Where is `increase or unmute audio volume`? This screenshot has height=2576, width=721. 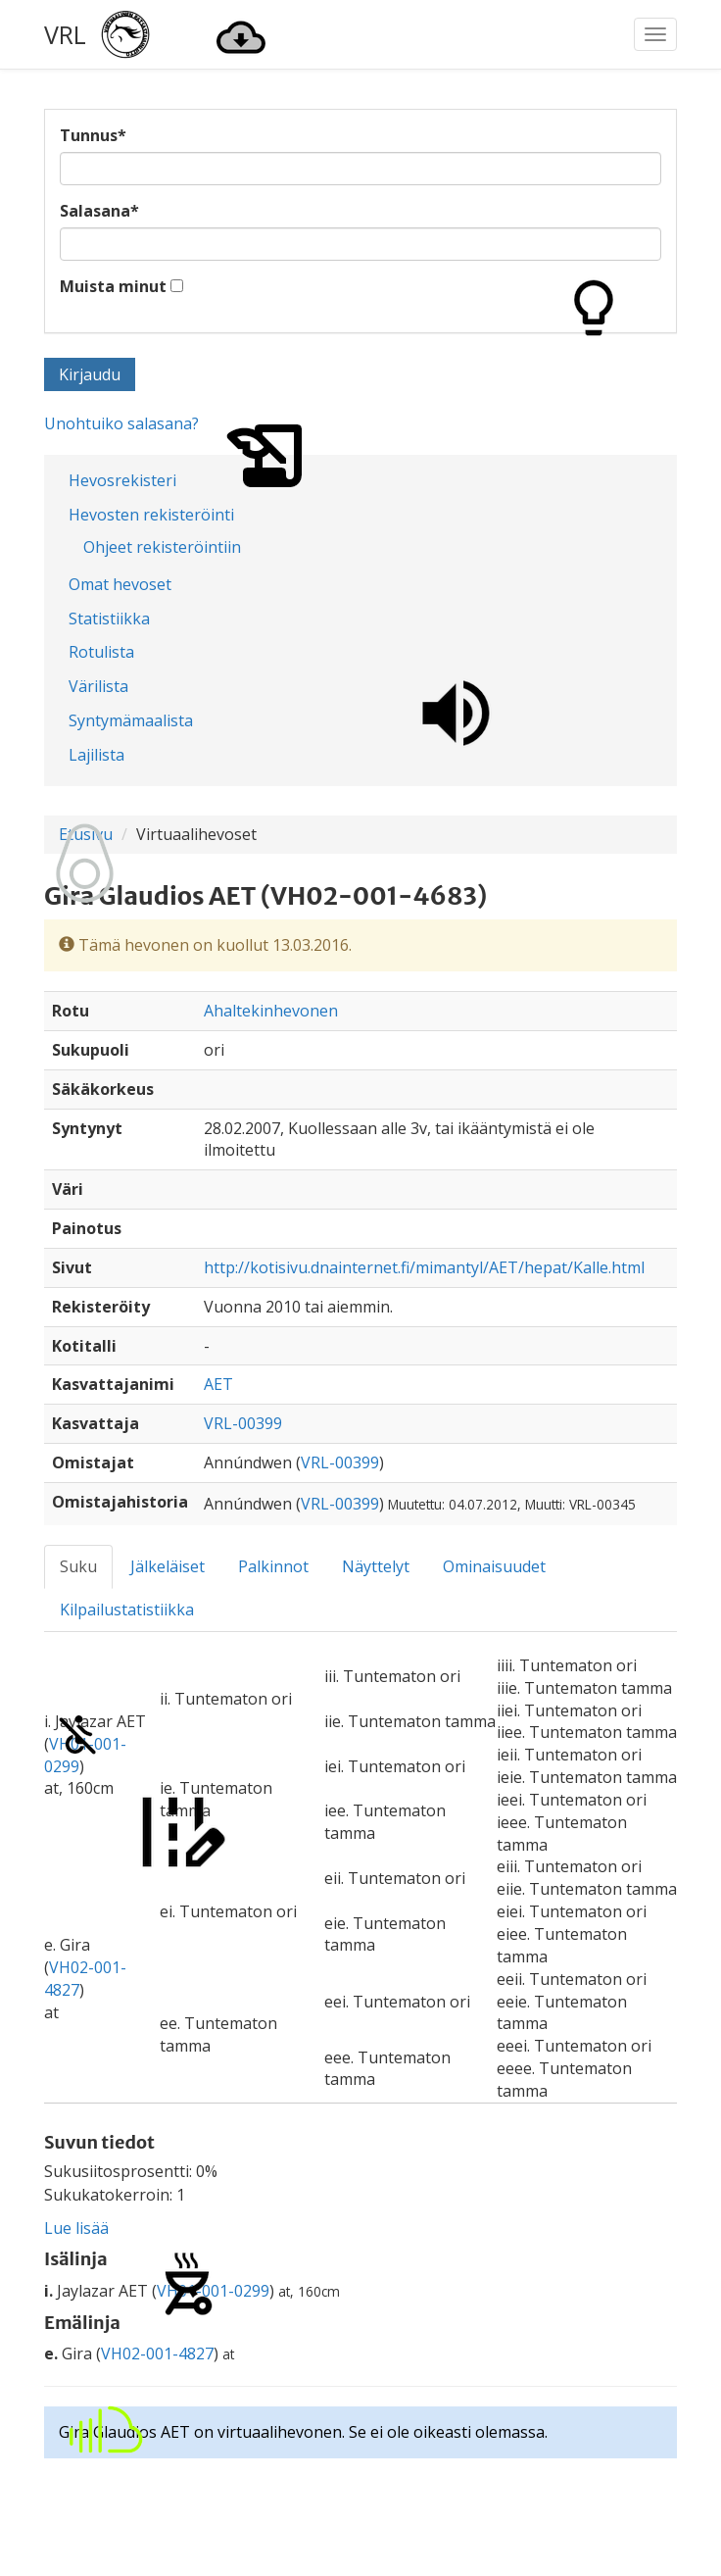
increase or unmute audio volume is located at coordinates (456, 713).